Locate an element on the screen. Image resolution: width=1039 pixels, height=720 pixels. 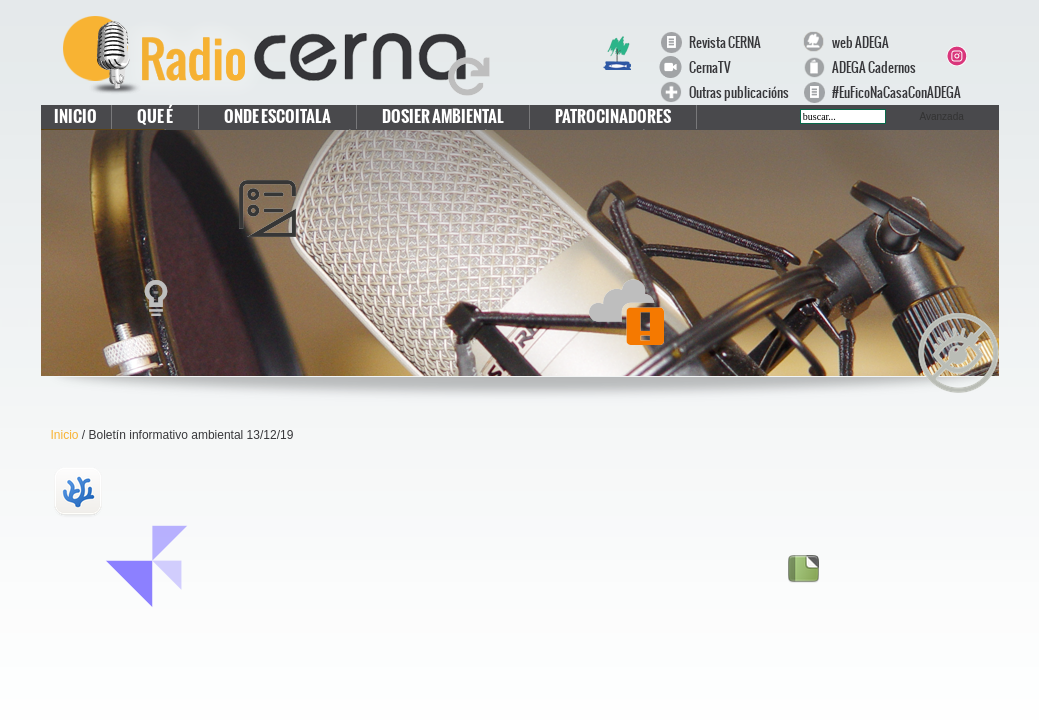
change desktop wallpaper settings is located at coordinates (803, 568).